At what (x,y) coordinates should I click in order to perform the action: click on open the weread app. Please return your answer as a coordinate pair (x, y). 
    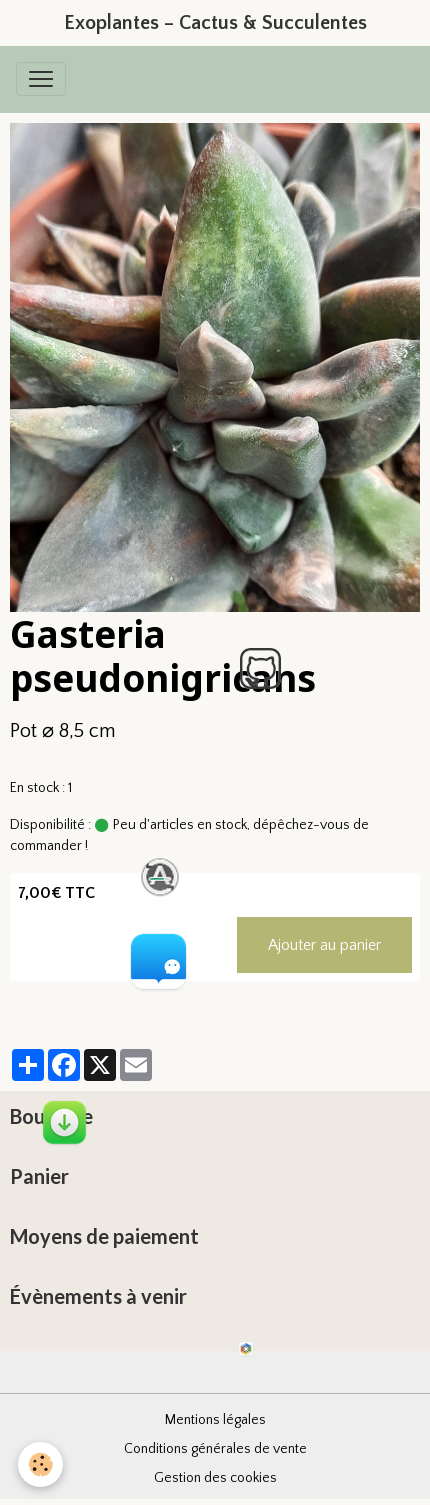
    Looking at the image, I should click on (158, 961).